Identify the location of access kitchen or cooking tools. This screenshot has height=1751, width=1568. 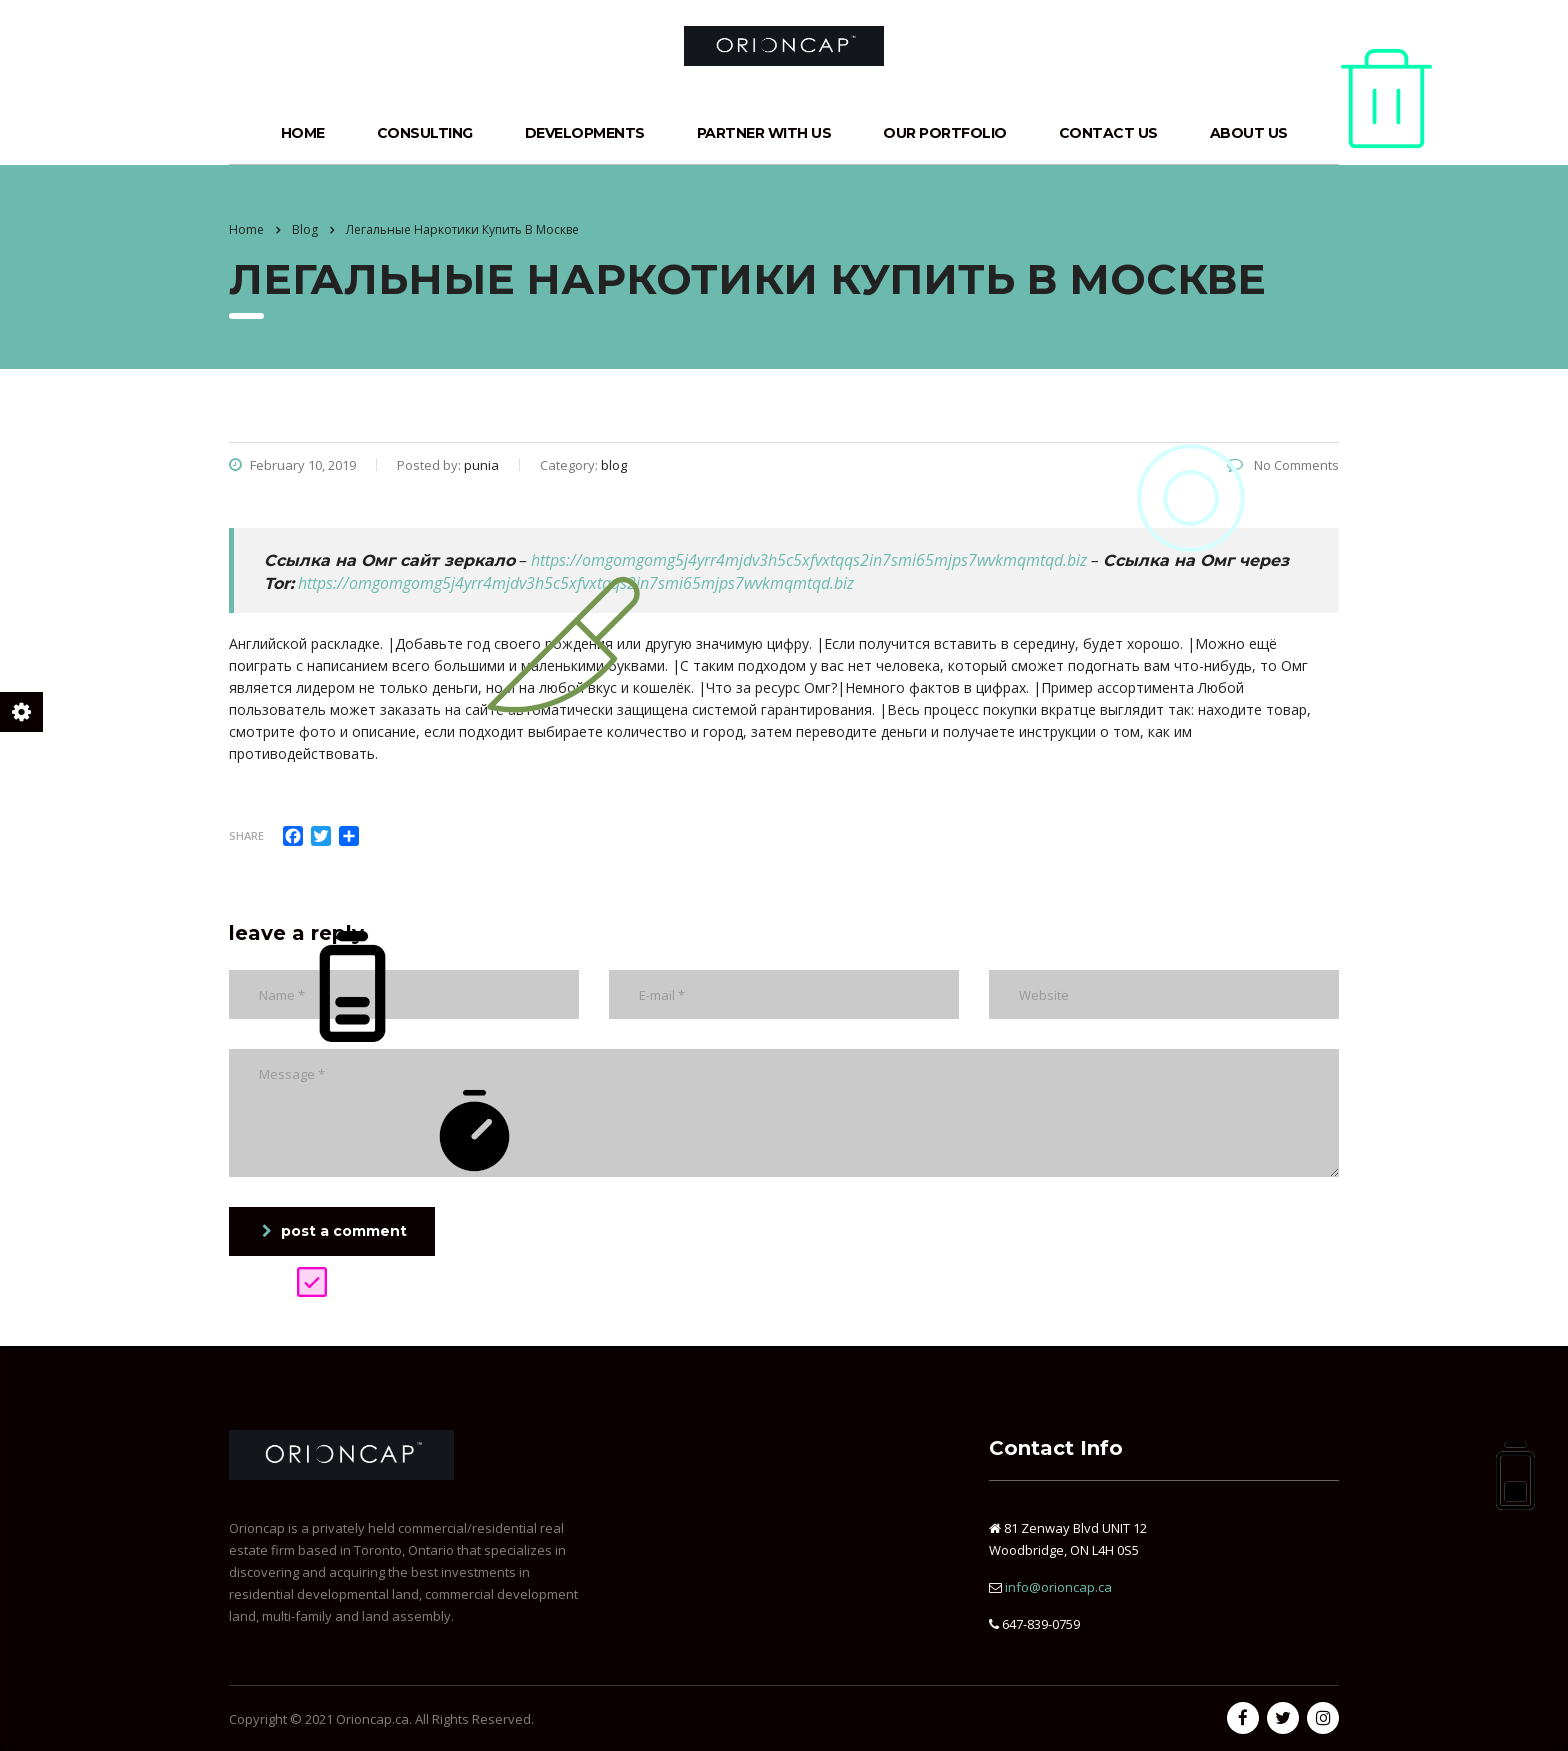
(563, 647).